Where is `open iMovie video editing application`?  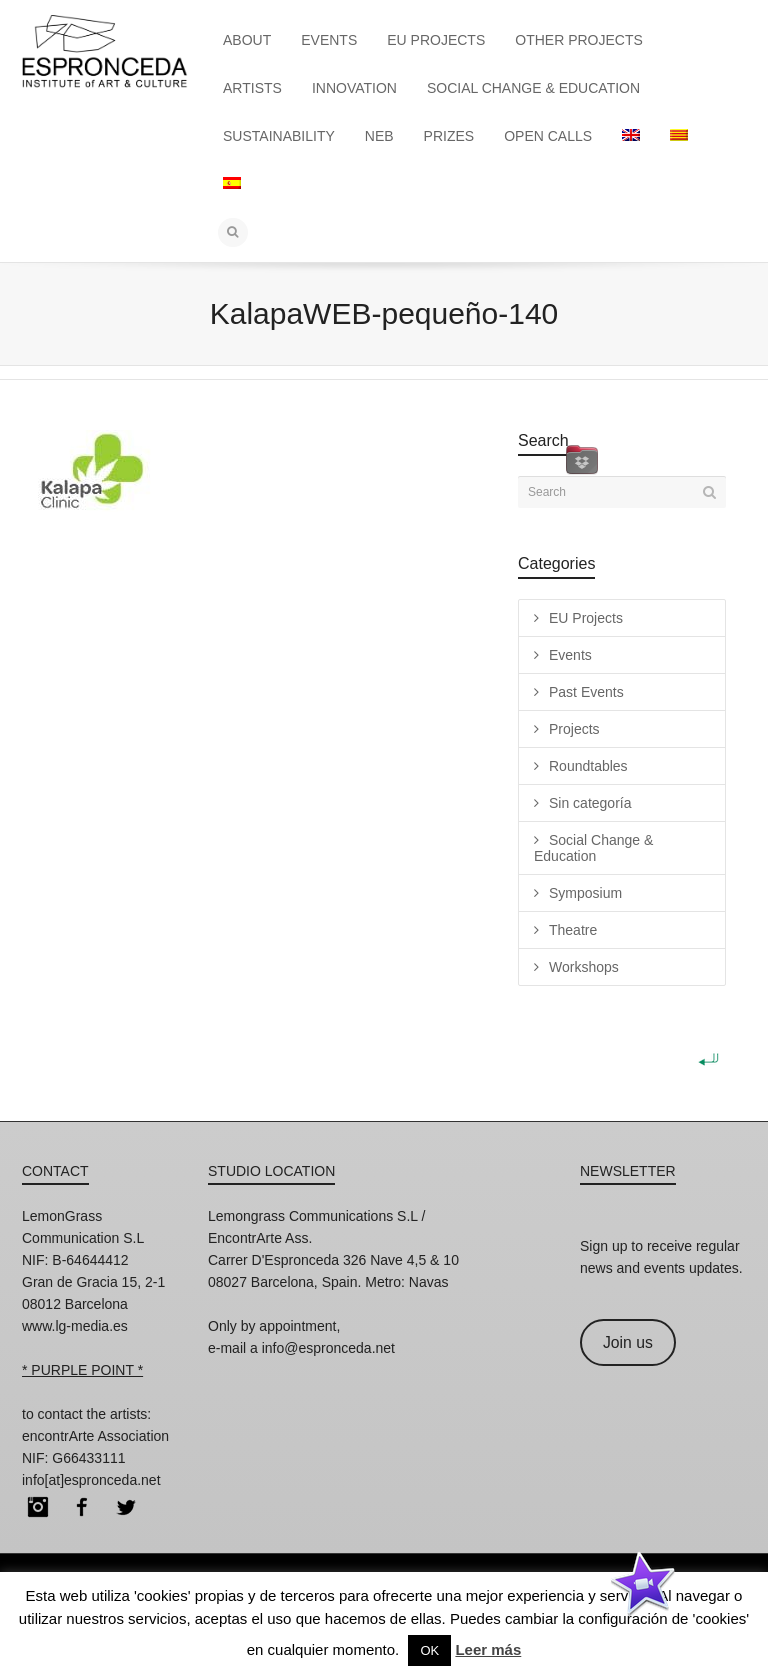
open iMovie video editing application is located at coordinates (642, 1584).